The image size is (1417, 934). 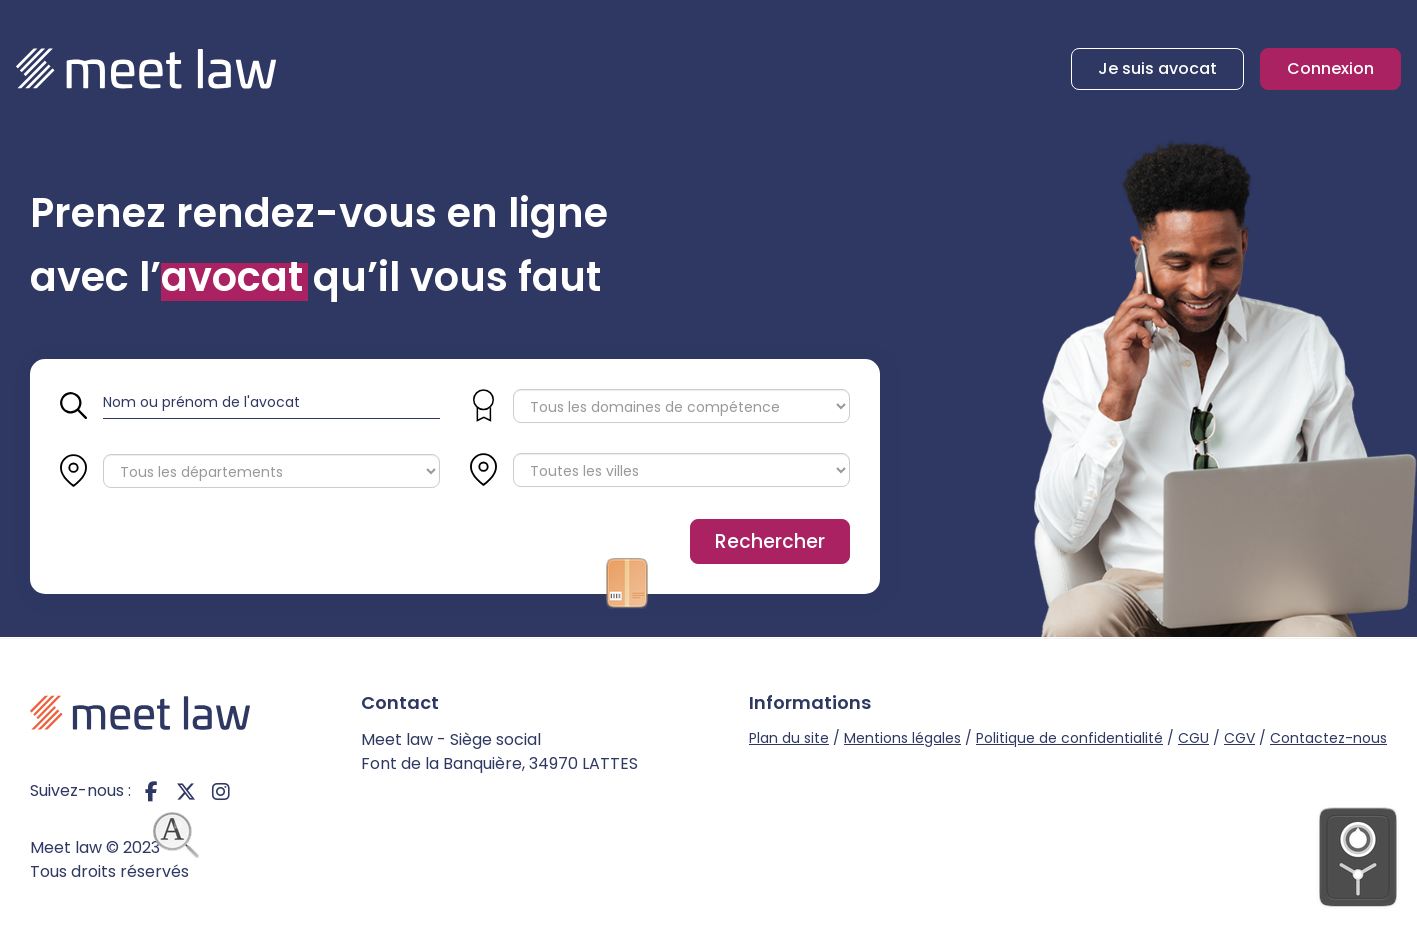 I want to click on search for files or documents, so click(x=175, y=834).